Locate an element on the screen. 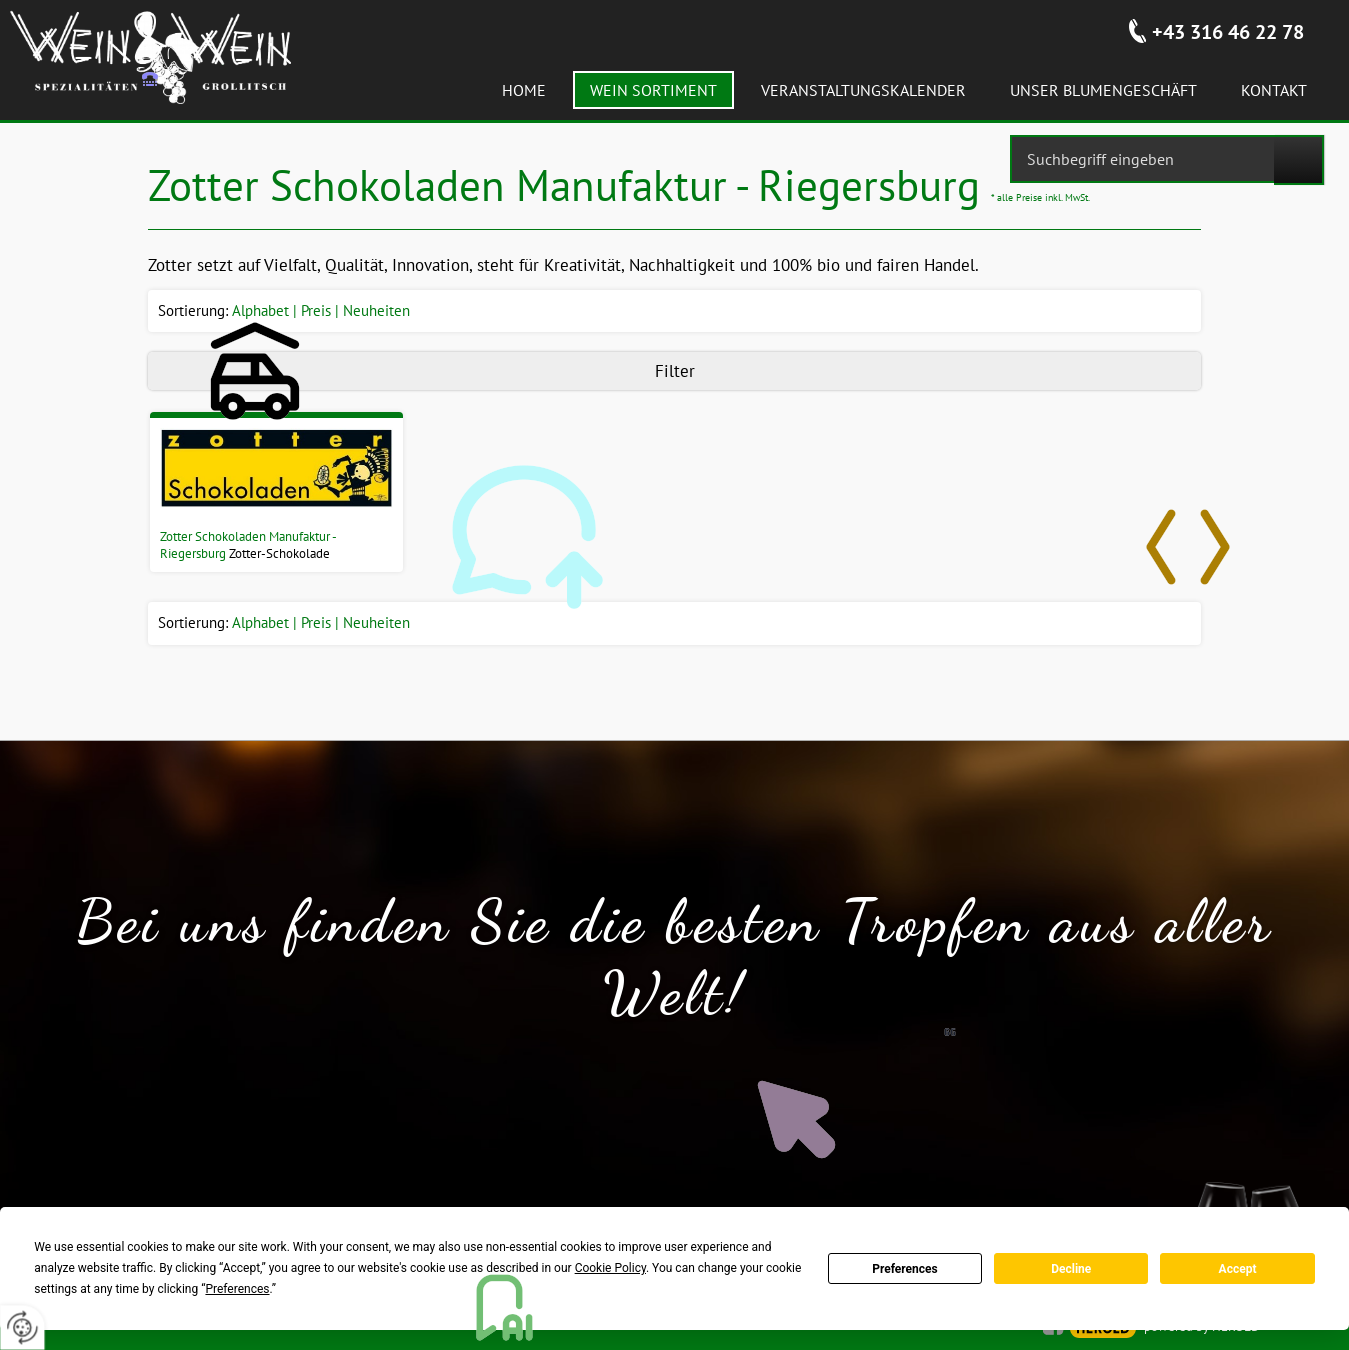  access AI-powered bookmarks is located at coordinates (499, 1307).